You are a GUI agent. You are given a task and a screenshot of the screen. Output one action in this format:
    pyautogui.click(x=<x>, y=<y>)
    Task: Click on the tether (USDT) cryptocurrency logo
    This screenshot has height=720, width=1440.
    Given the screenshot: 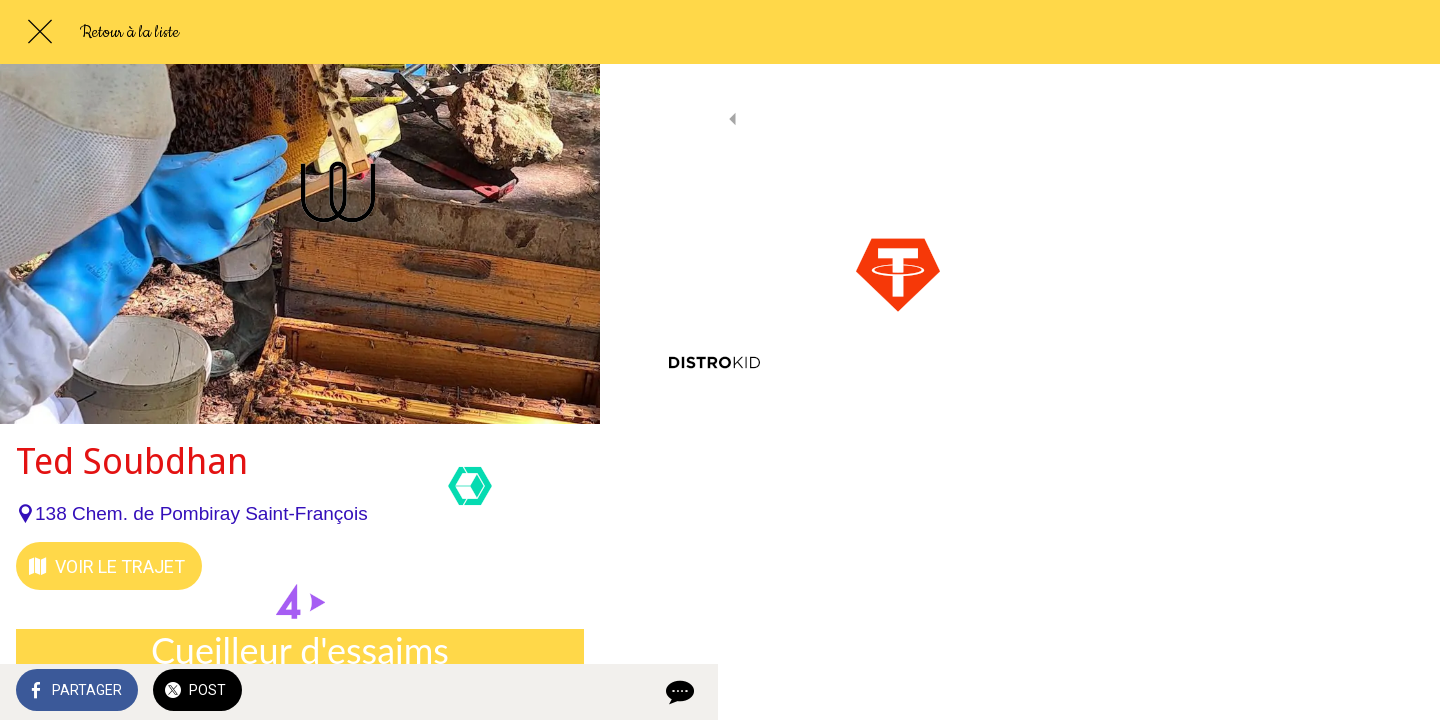 What is the action you would take?
    pyautogui.click(x=898, y=275)
    